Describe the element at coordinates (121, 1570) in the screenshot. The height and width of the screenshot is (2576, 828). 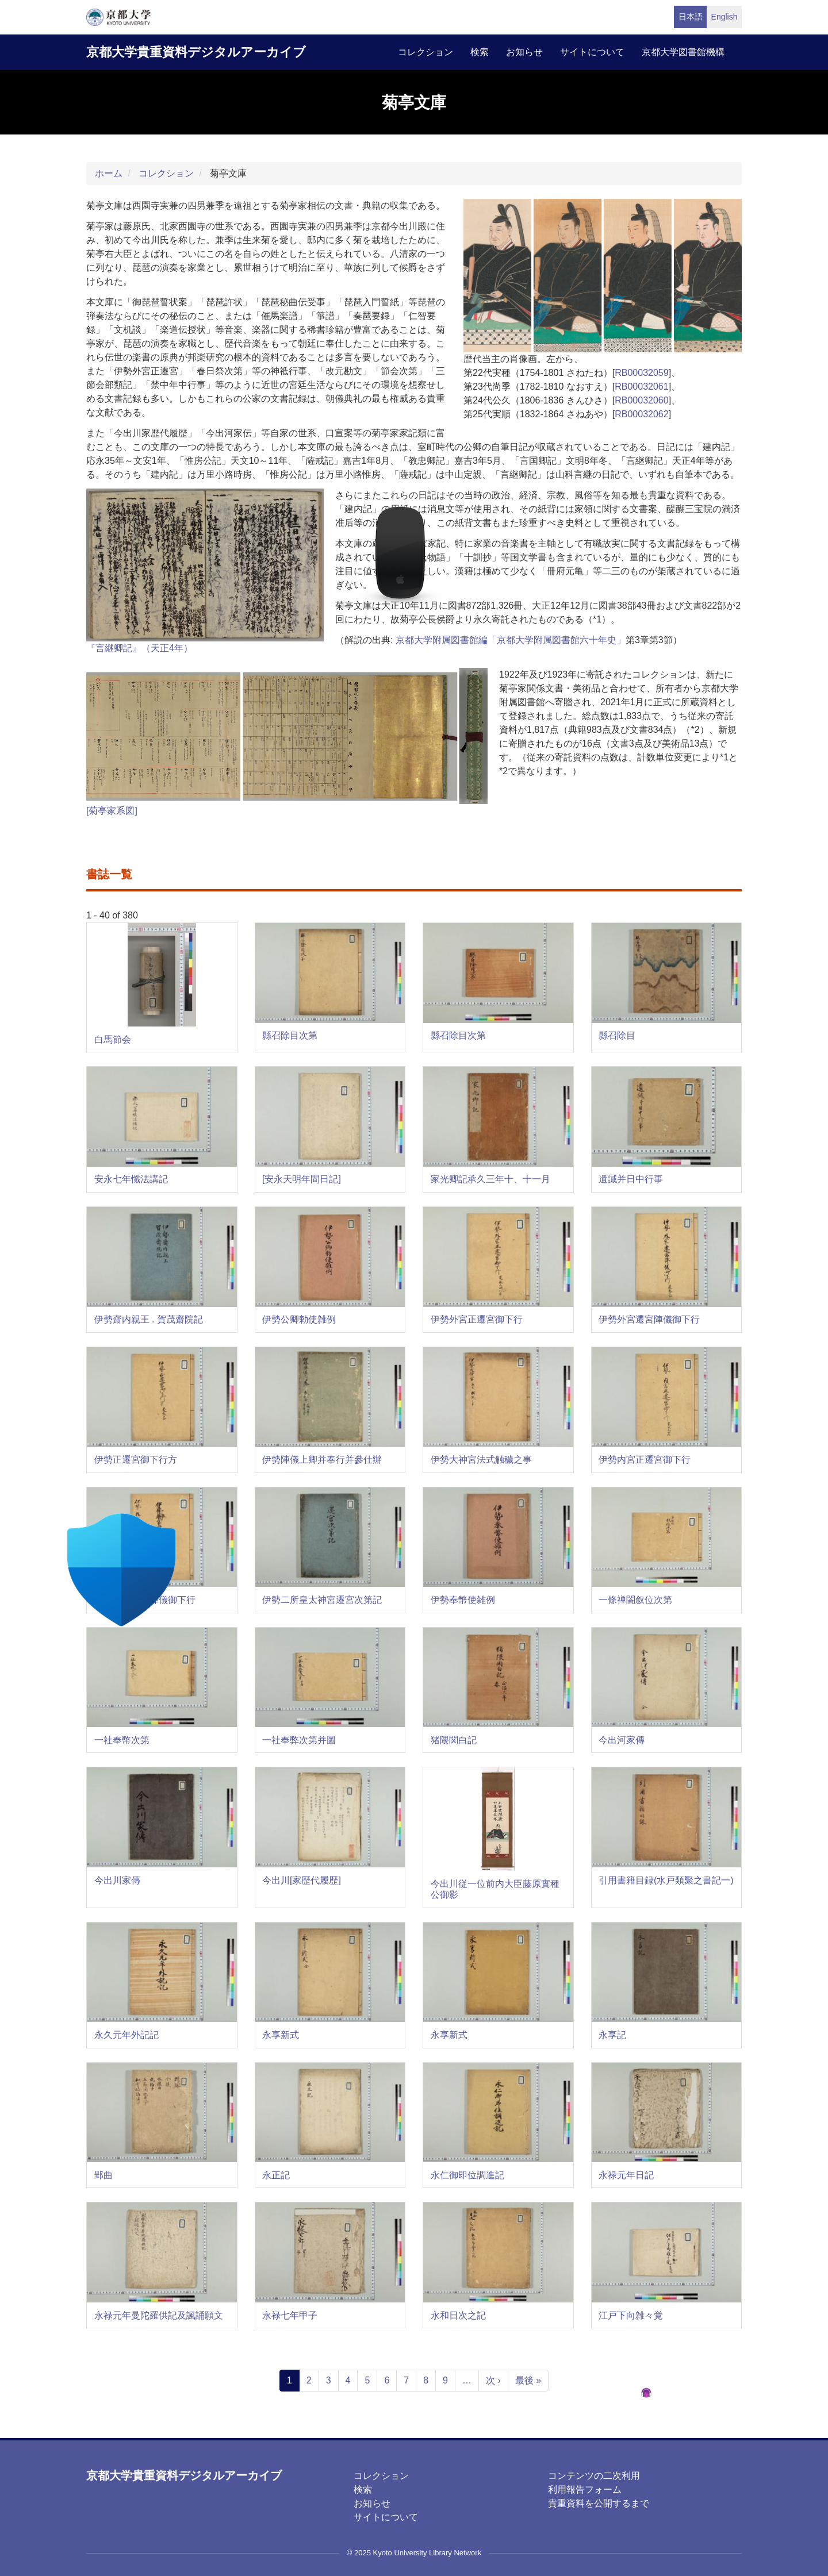
I see `windows defender security status` at that location.